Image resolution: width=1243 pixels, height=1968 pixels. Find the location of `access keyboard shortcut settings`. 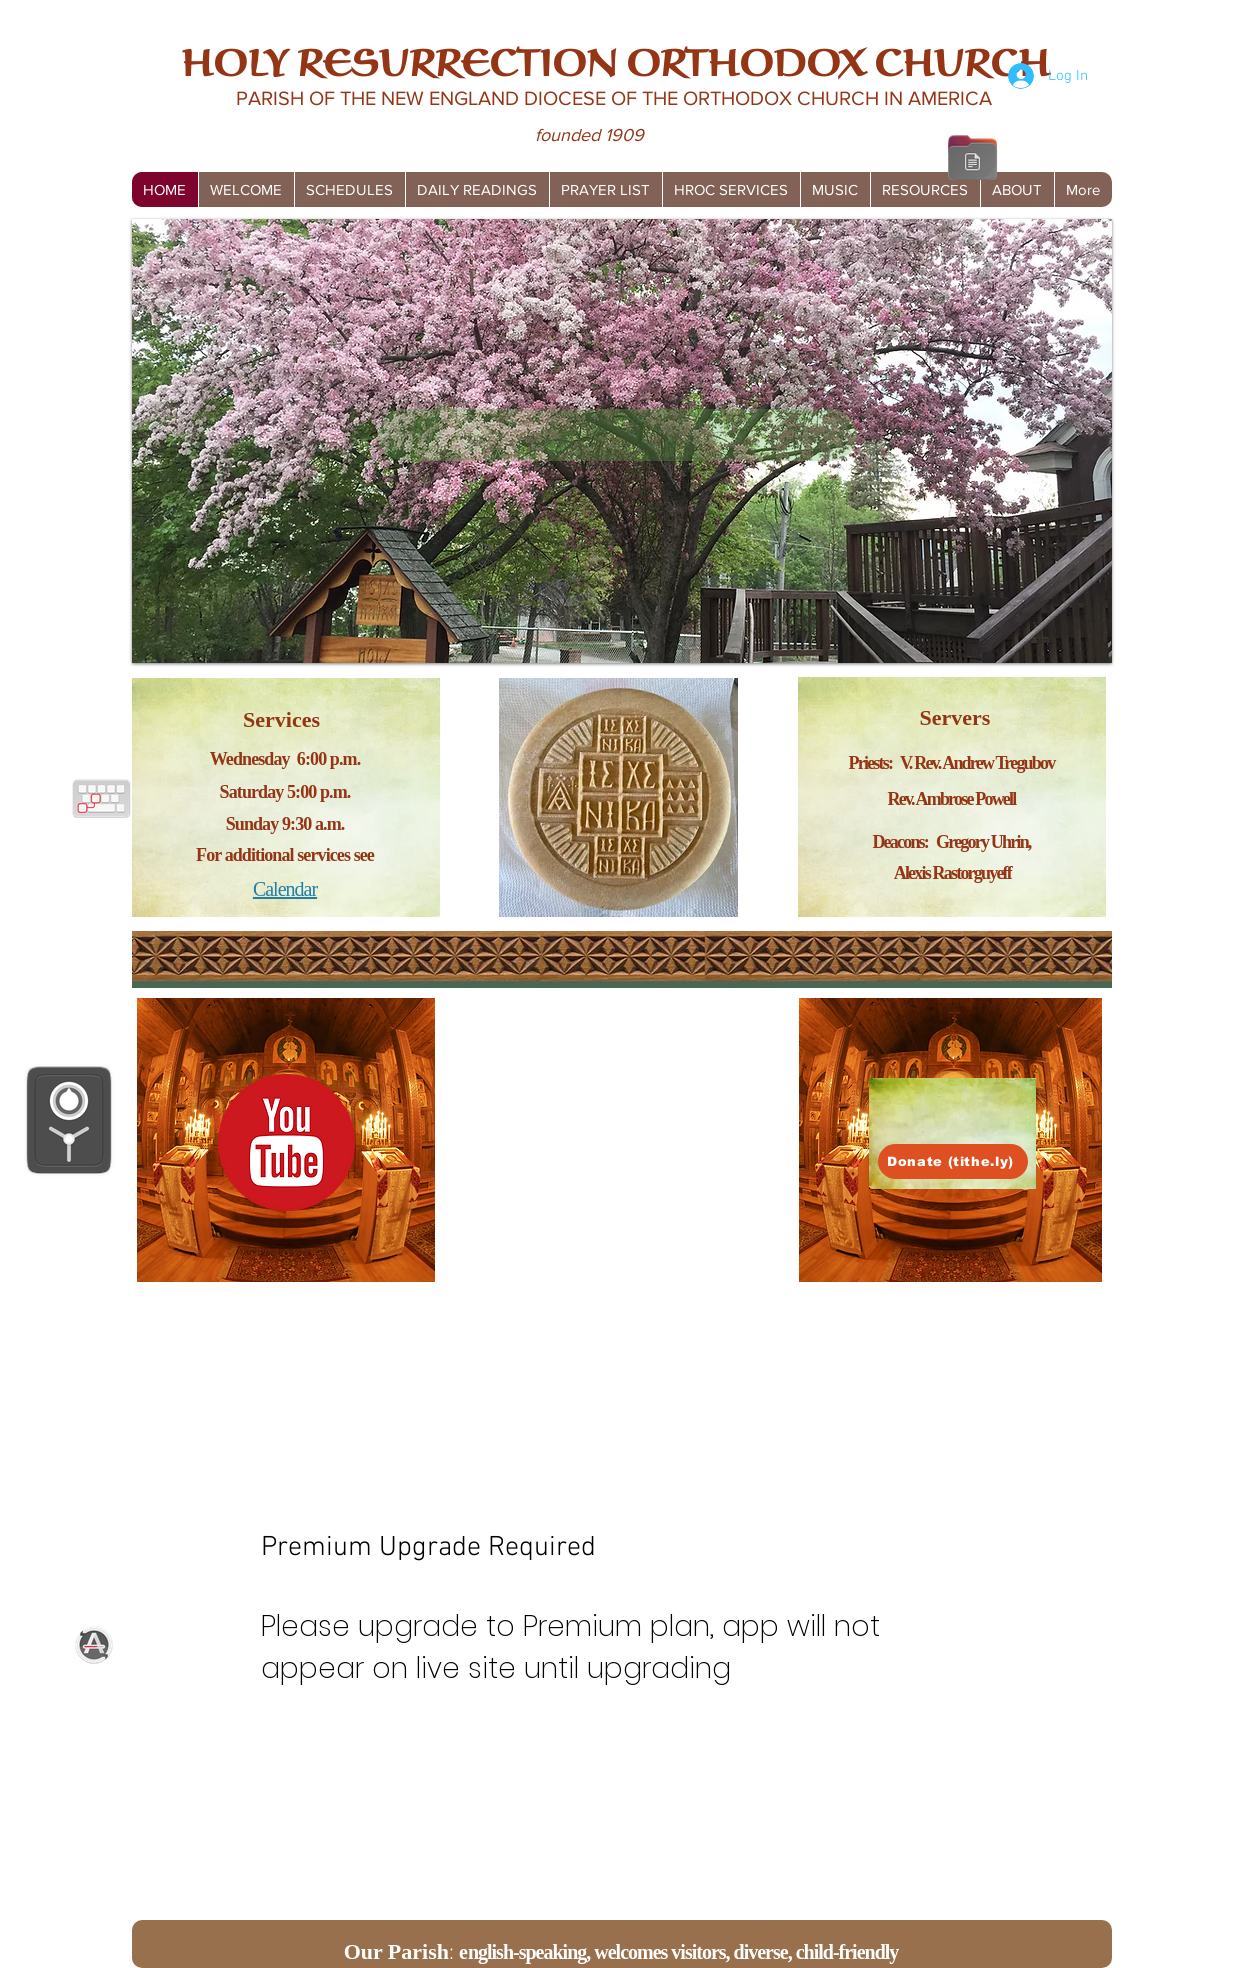

access keyboard shortcut settings is located at coordinates (101, 798).